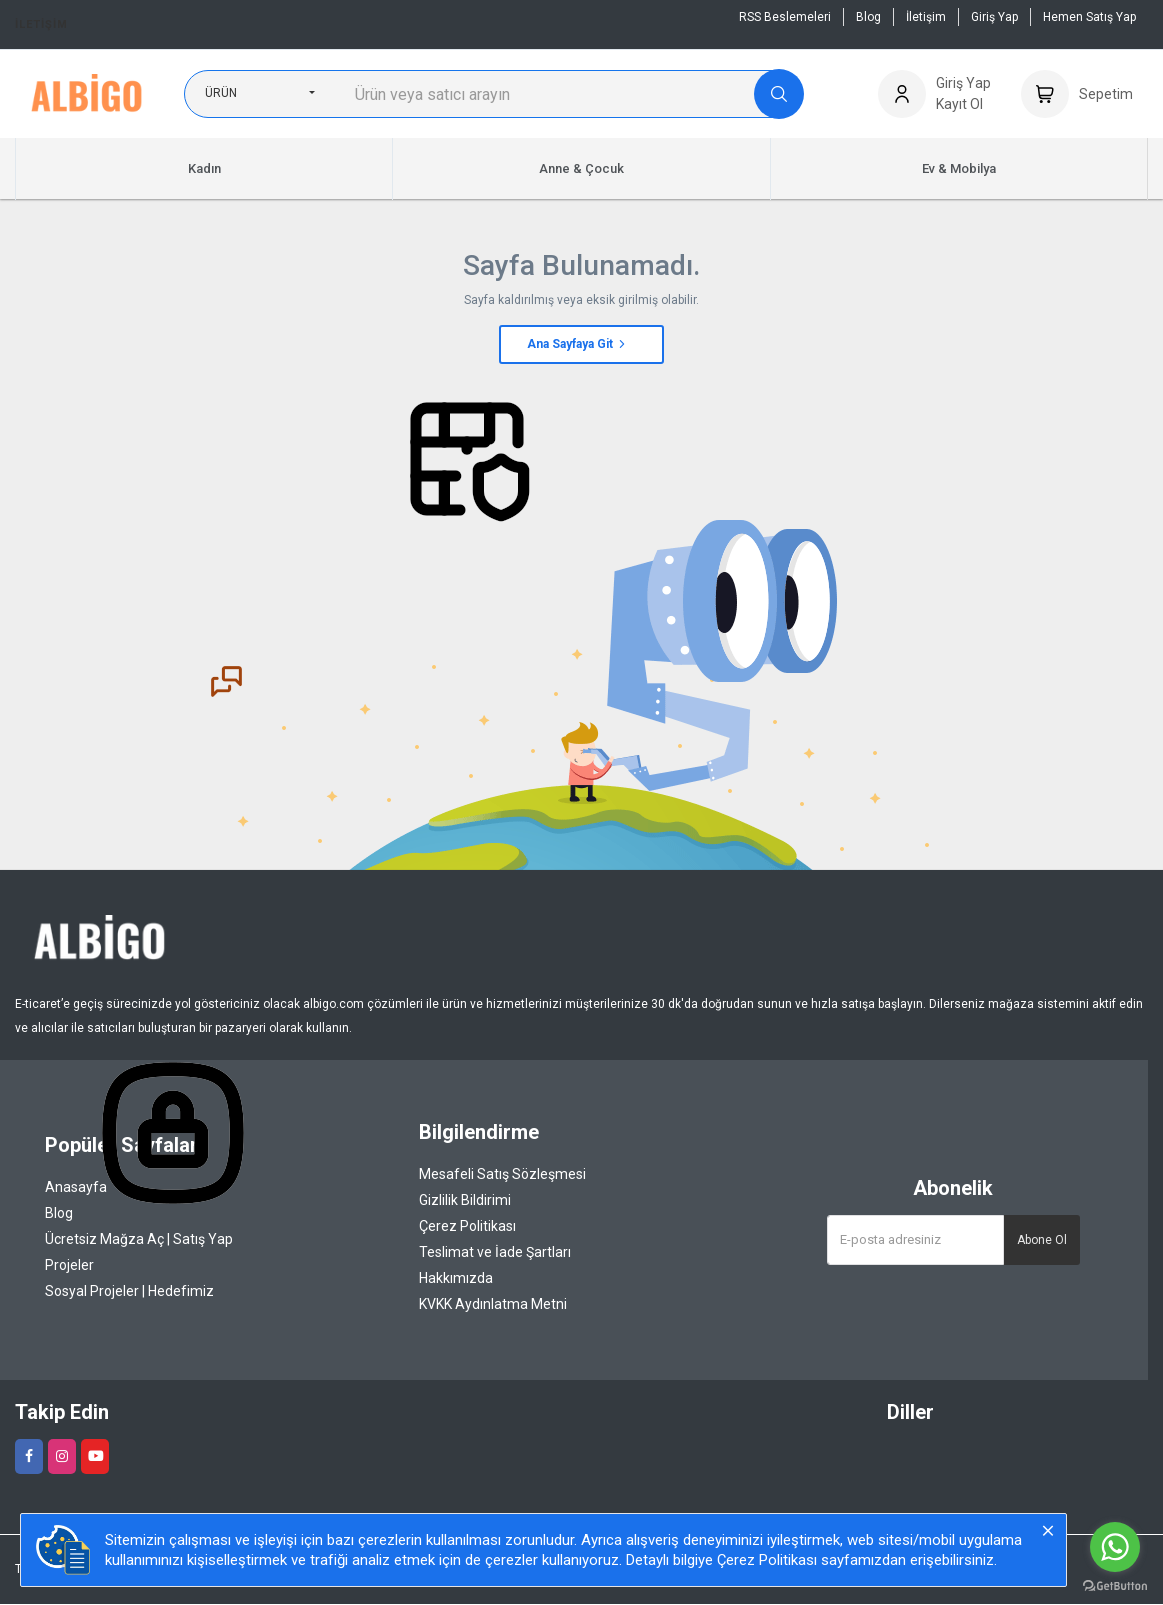  What do you see at coordinates (173, 1133) in the screenshot?
I see `indicates a locked or secured item` at bounding box center [173, 1133].